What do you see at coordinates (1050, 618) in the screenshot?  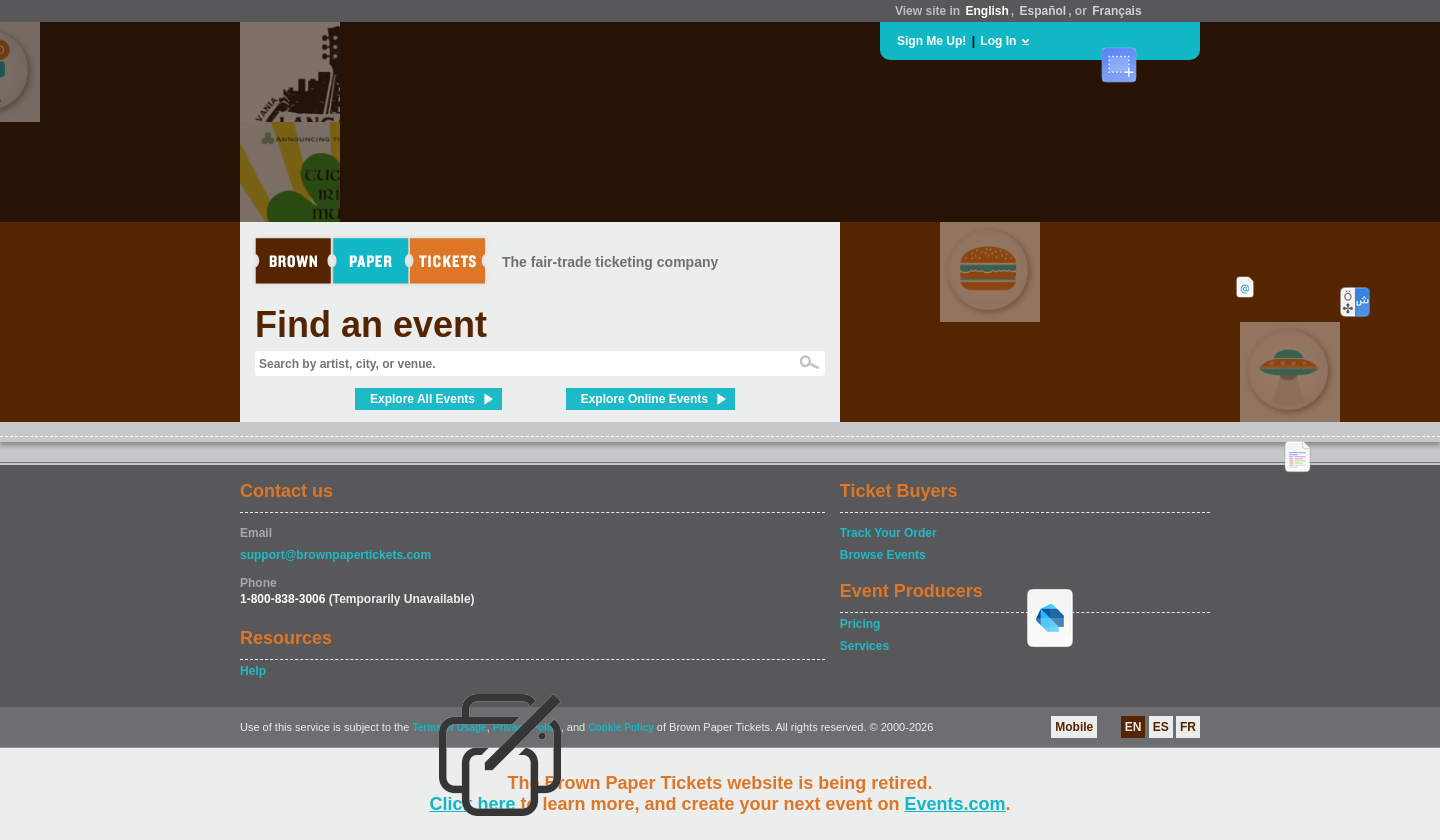 I see `indicates a Dart programming language file` at bounding box center [1050, 618].